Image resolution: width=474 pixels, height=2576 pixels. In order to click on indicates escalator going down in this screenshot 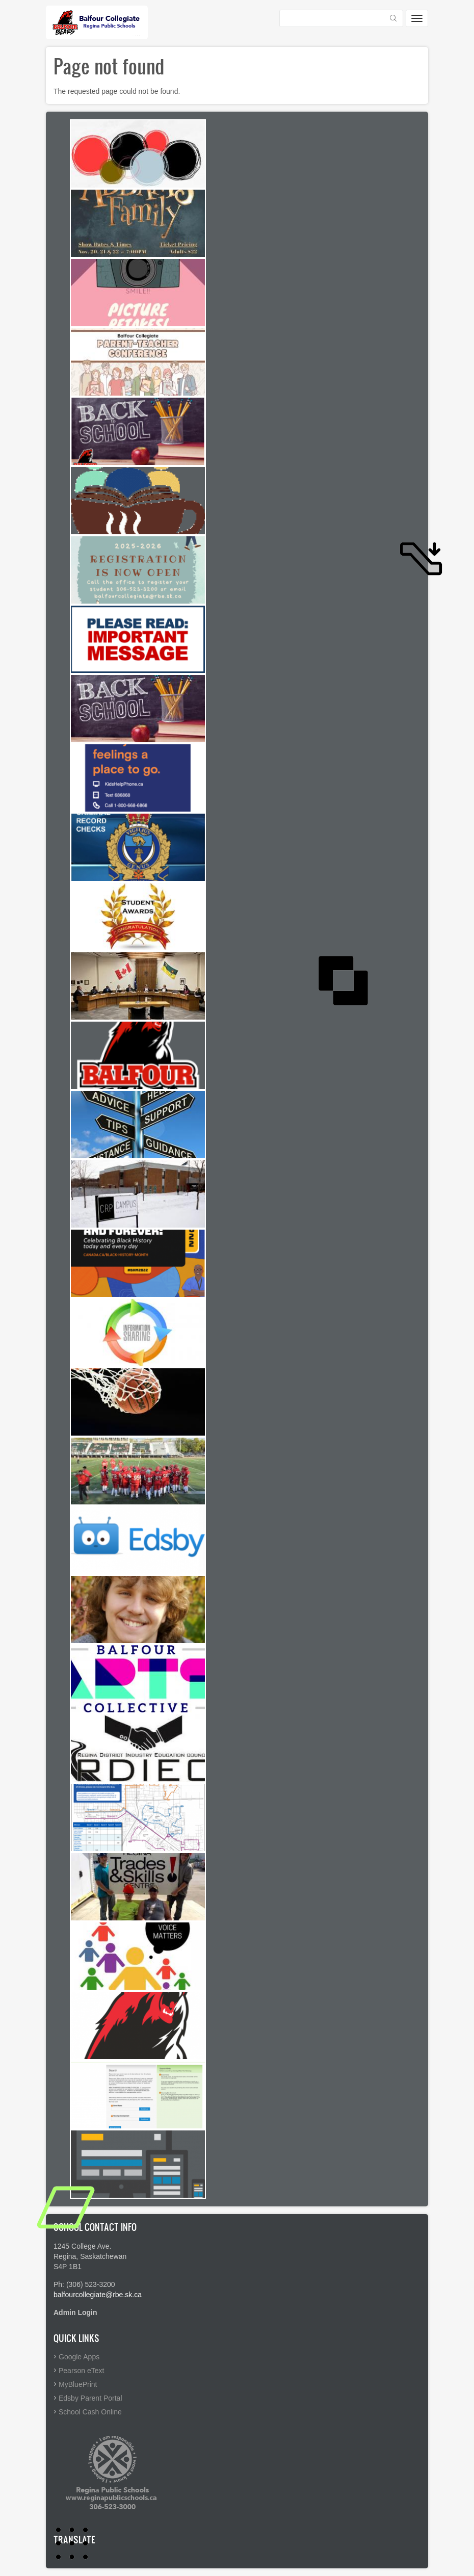, I will do `click(421, 559)`.